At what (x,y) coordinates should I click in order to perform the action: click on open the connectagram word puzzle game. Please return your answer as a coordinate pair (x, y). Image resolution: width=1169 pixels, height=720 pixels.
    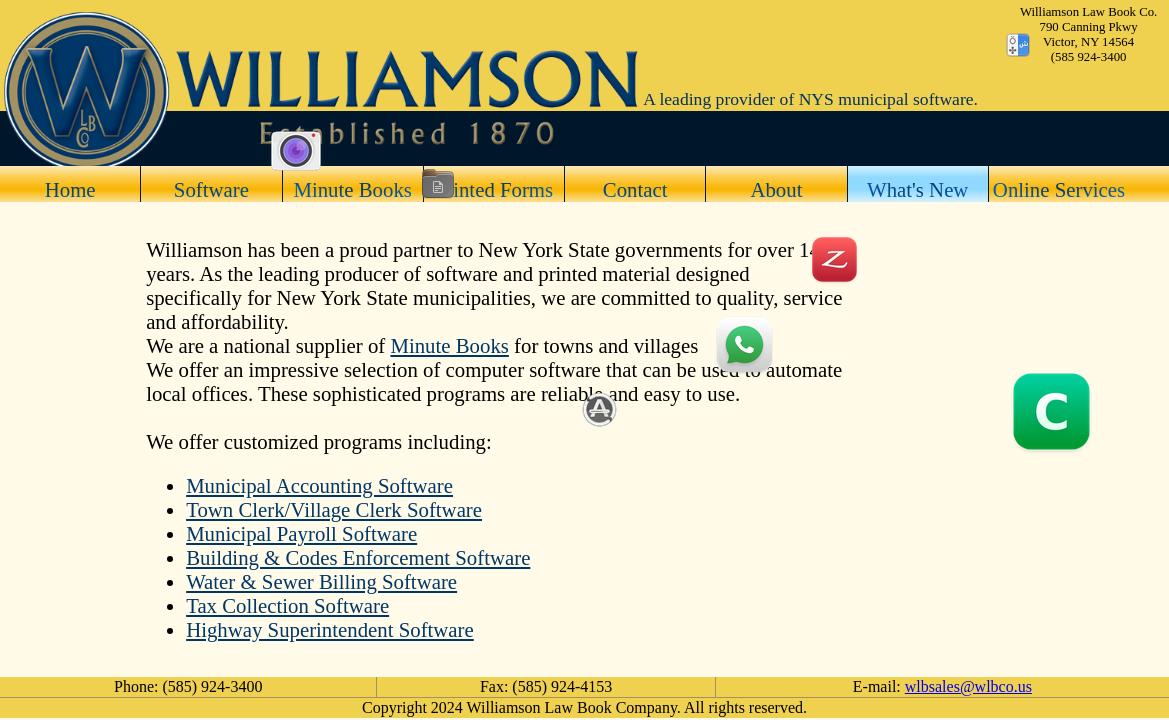
    Looking at the image, I should click on (1051, 411).